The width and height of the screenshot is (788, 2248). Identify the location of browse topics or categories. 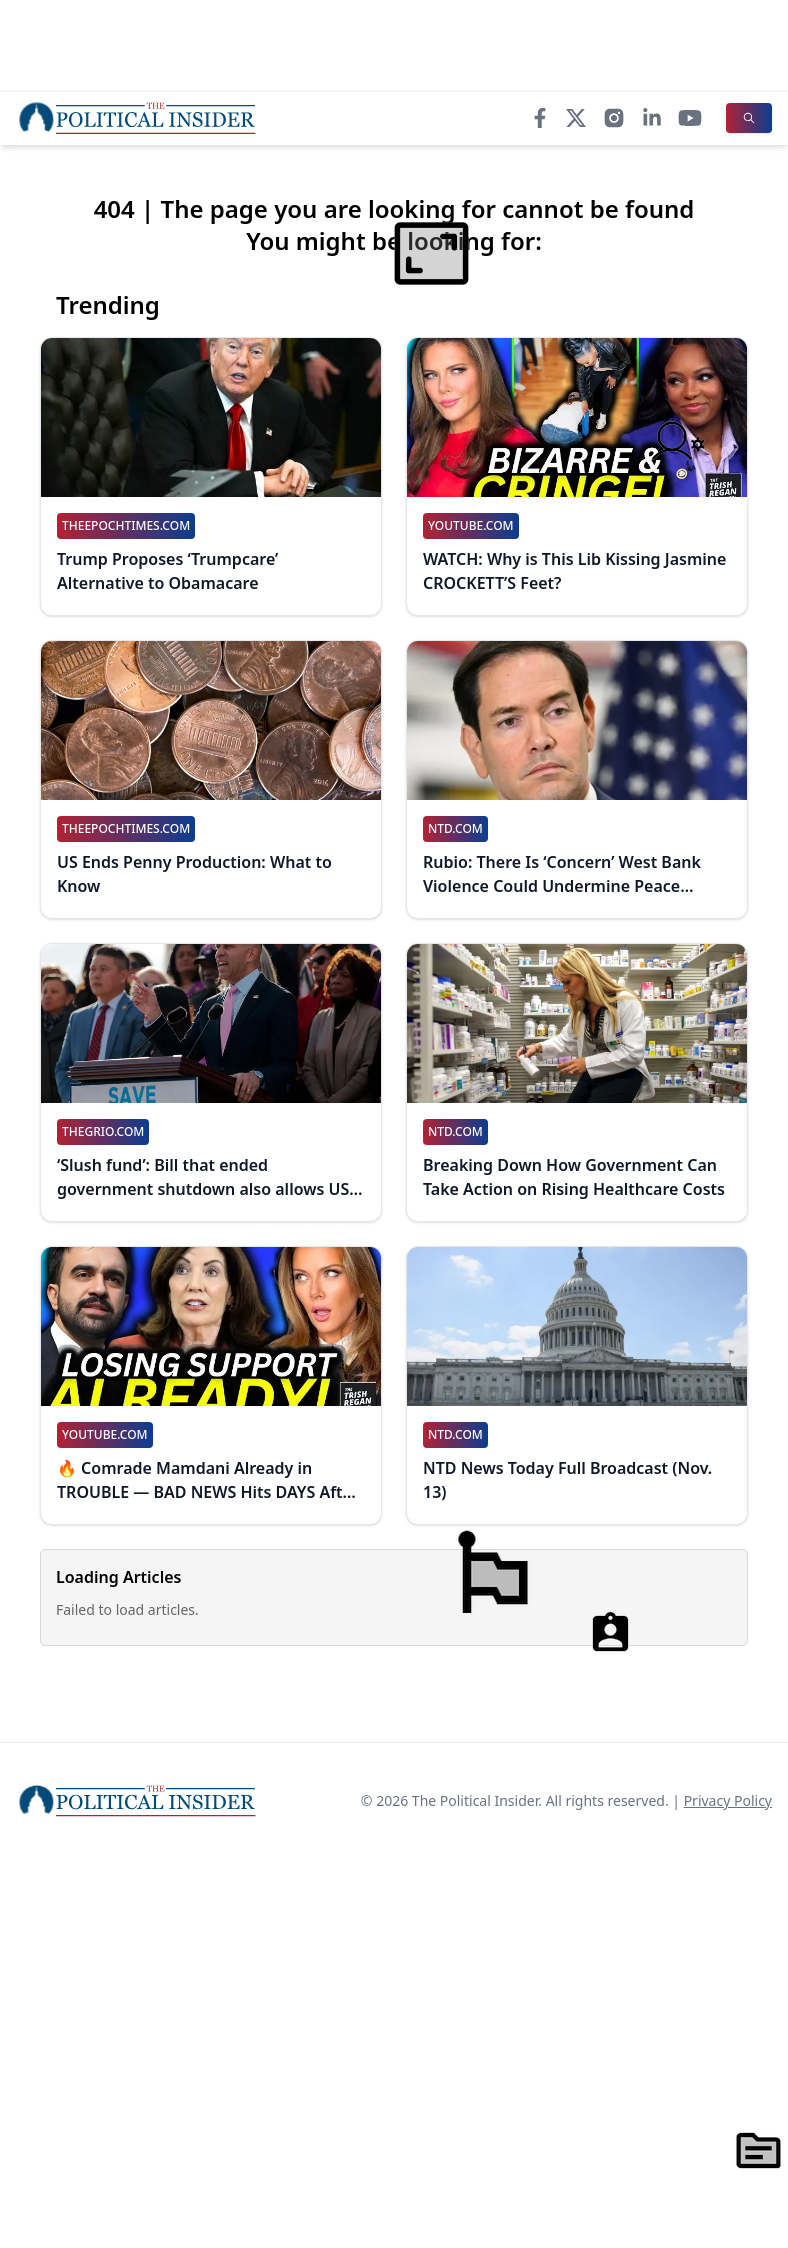
(758, 2150).